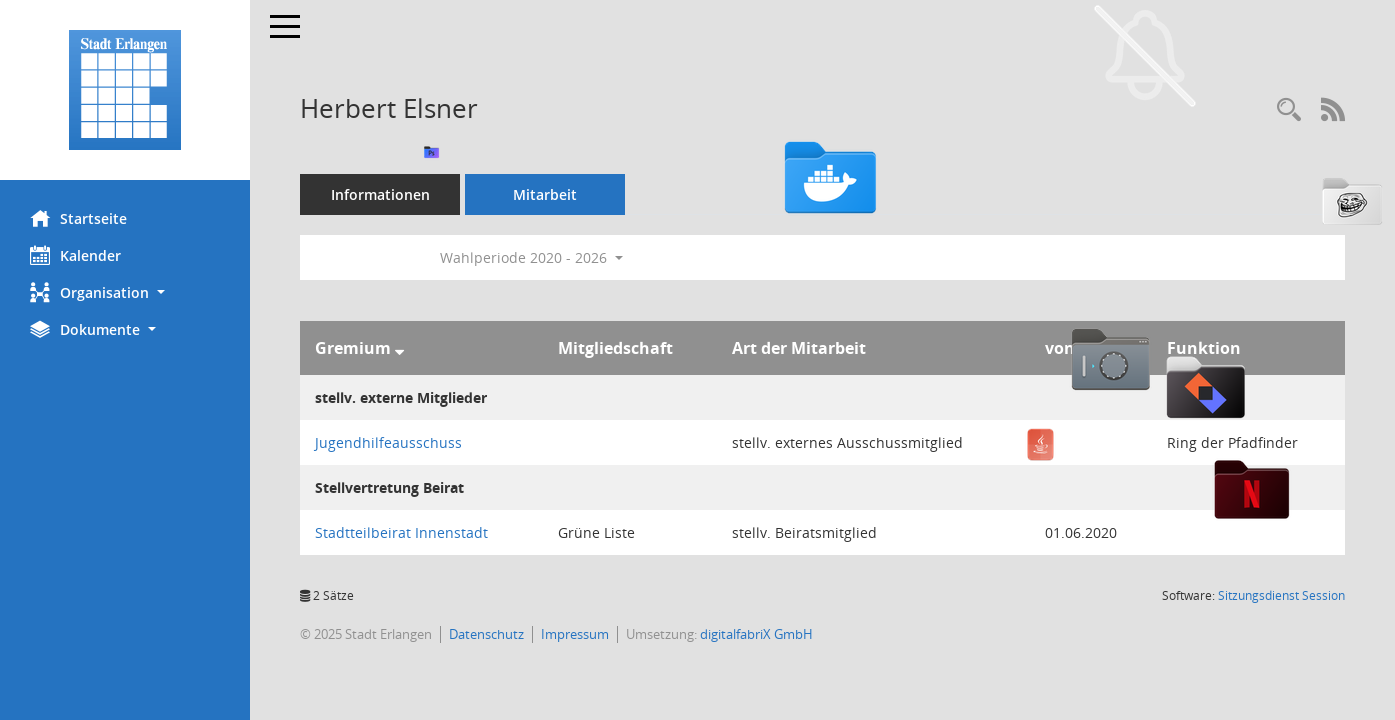  Describe the element at coordinates (1145, 56) in the screenshot. I see `notifications are currently disabled` at that location.